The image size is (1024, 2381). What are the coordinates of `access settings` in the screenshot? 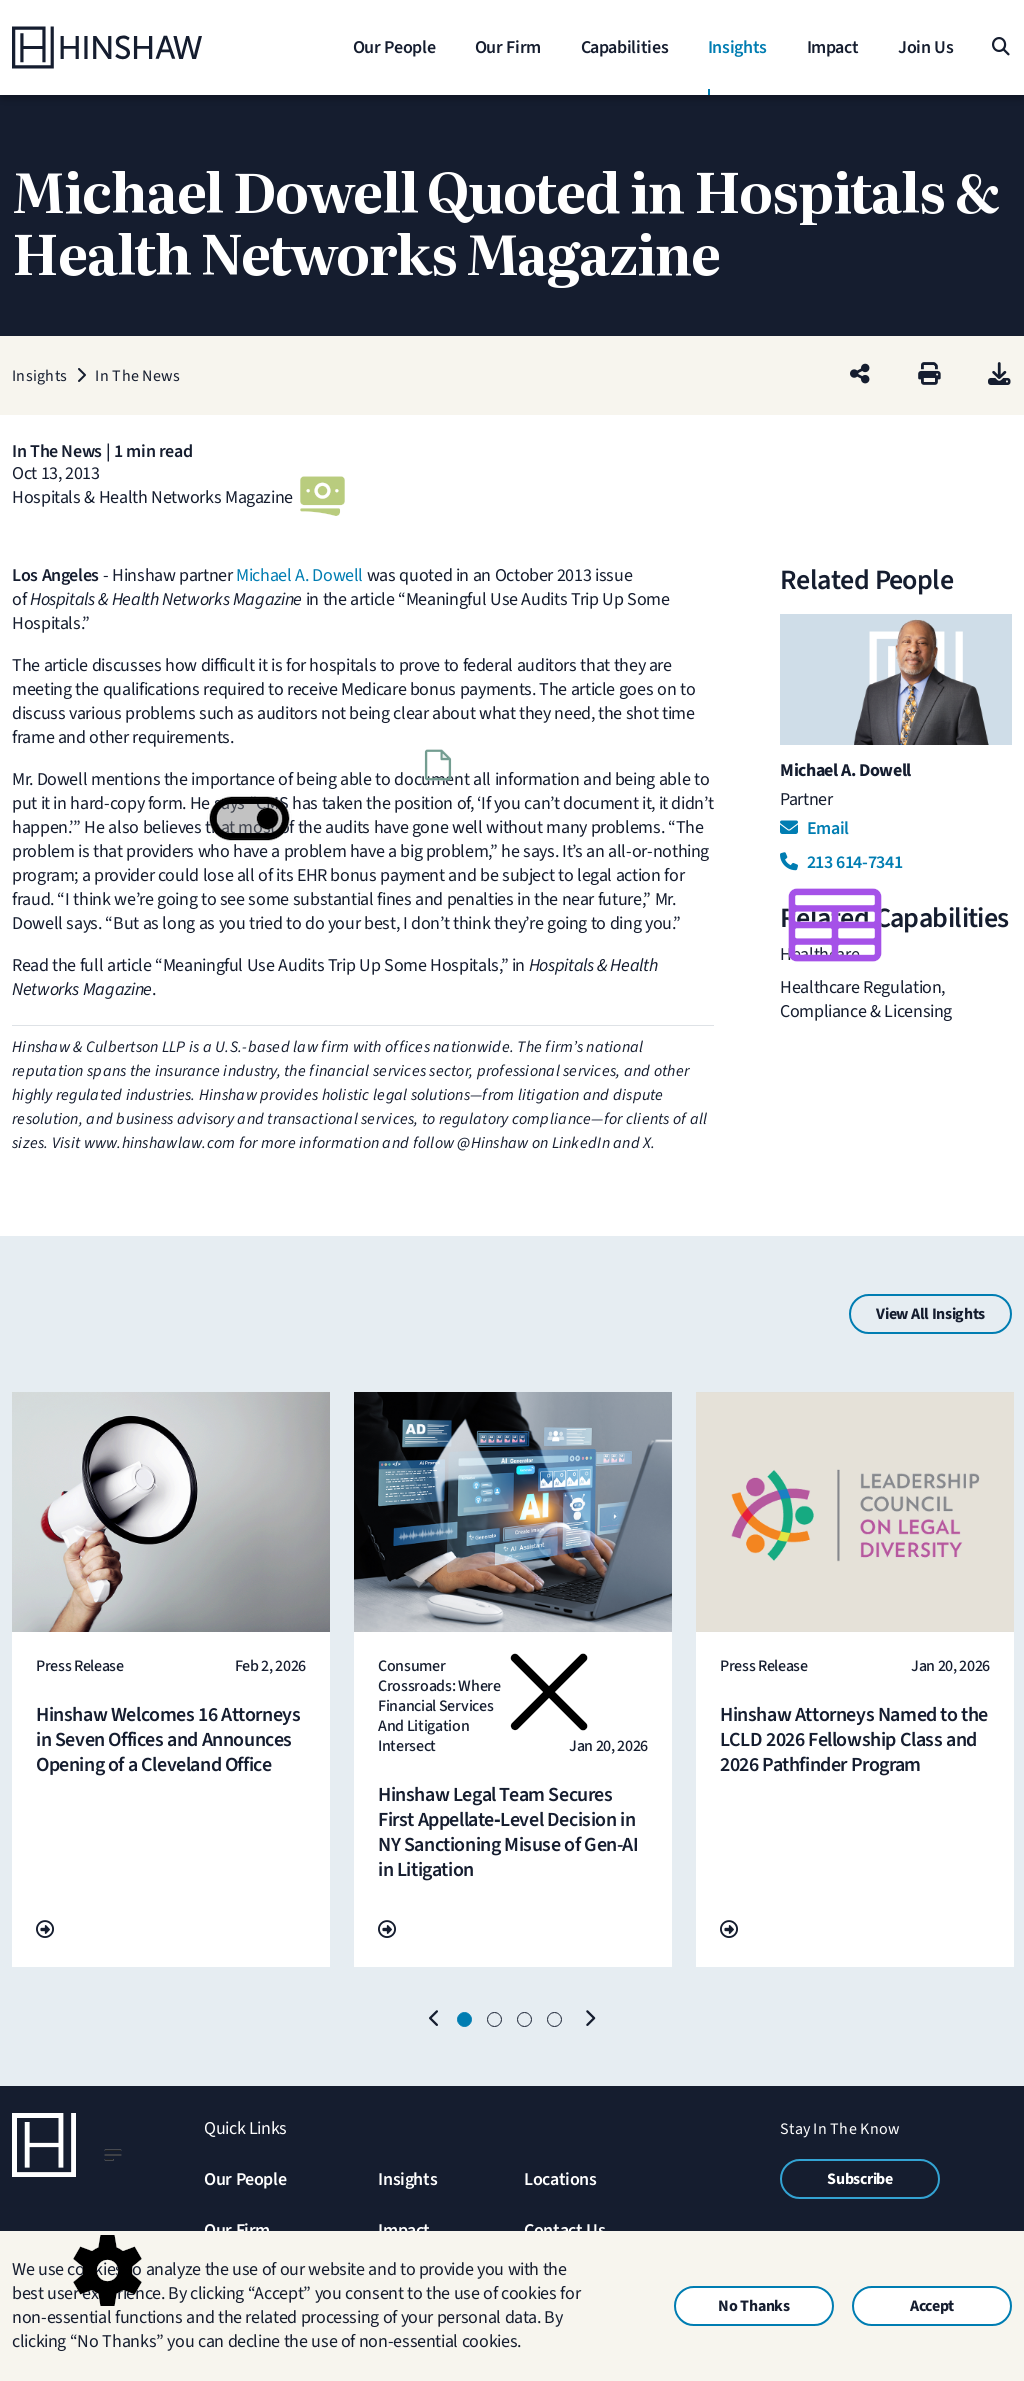 It's located at (107, 2270).